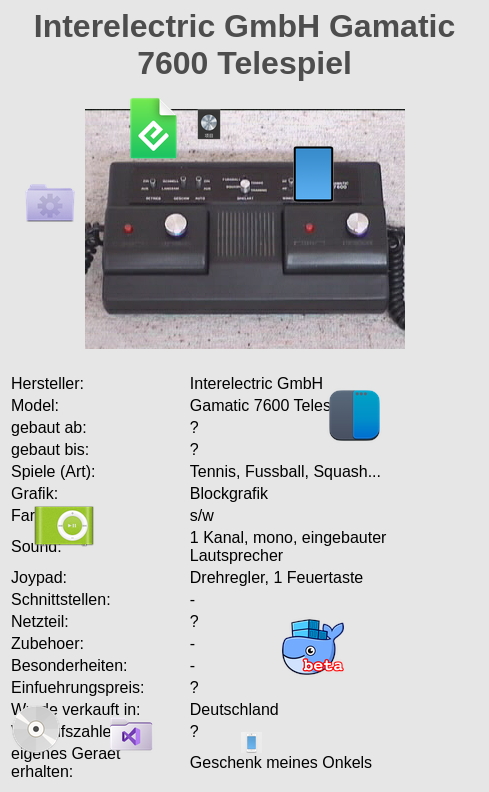 The image size is (489, 792). I want to click on iPad Air device icon, so click(313, 174).